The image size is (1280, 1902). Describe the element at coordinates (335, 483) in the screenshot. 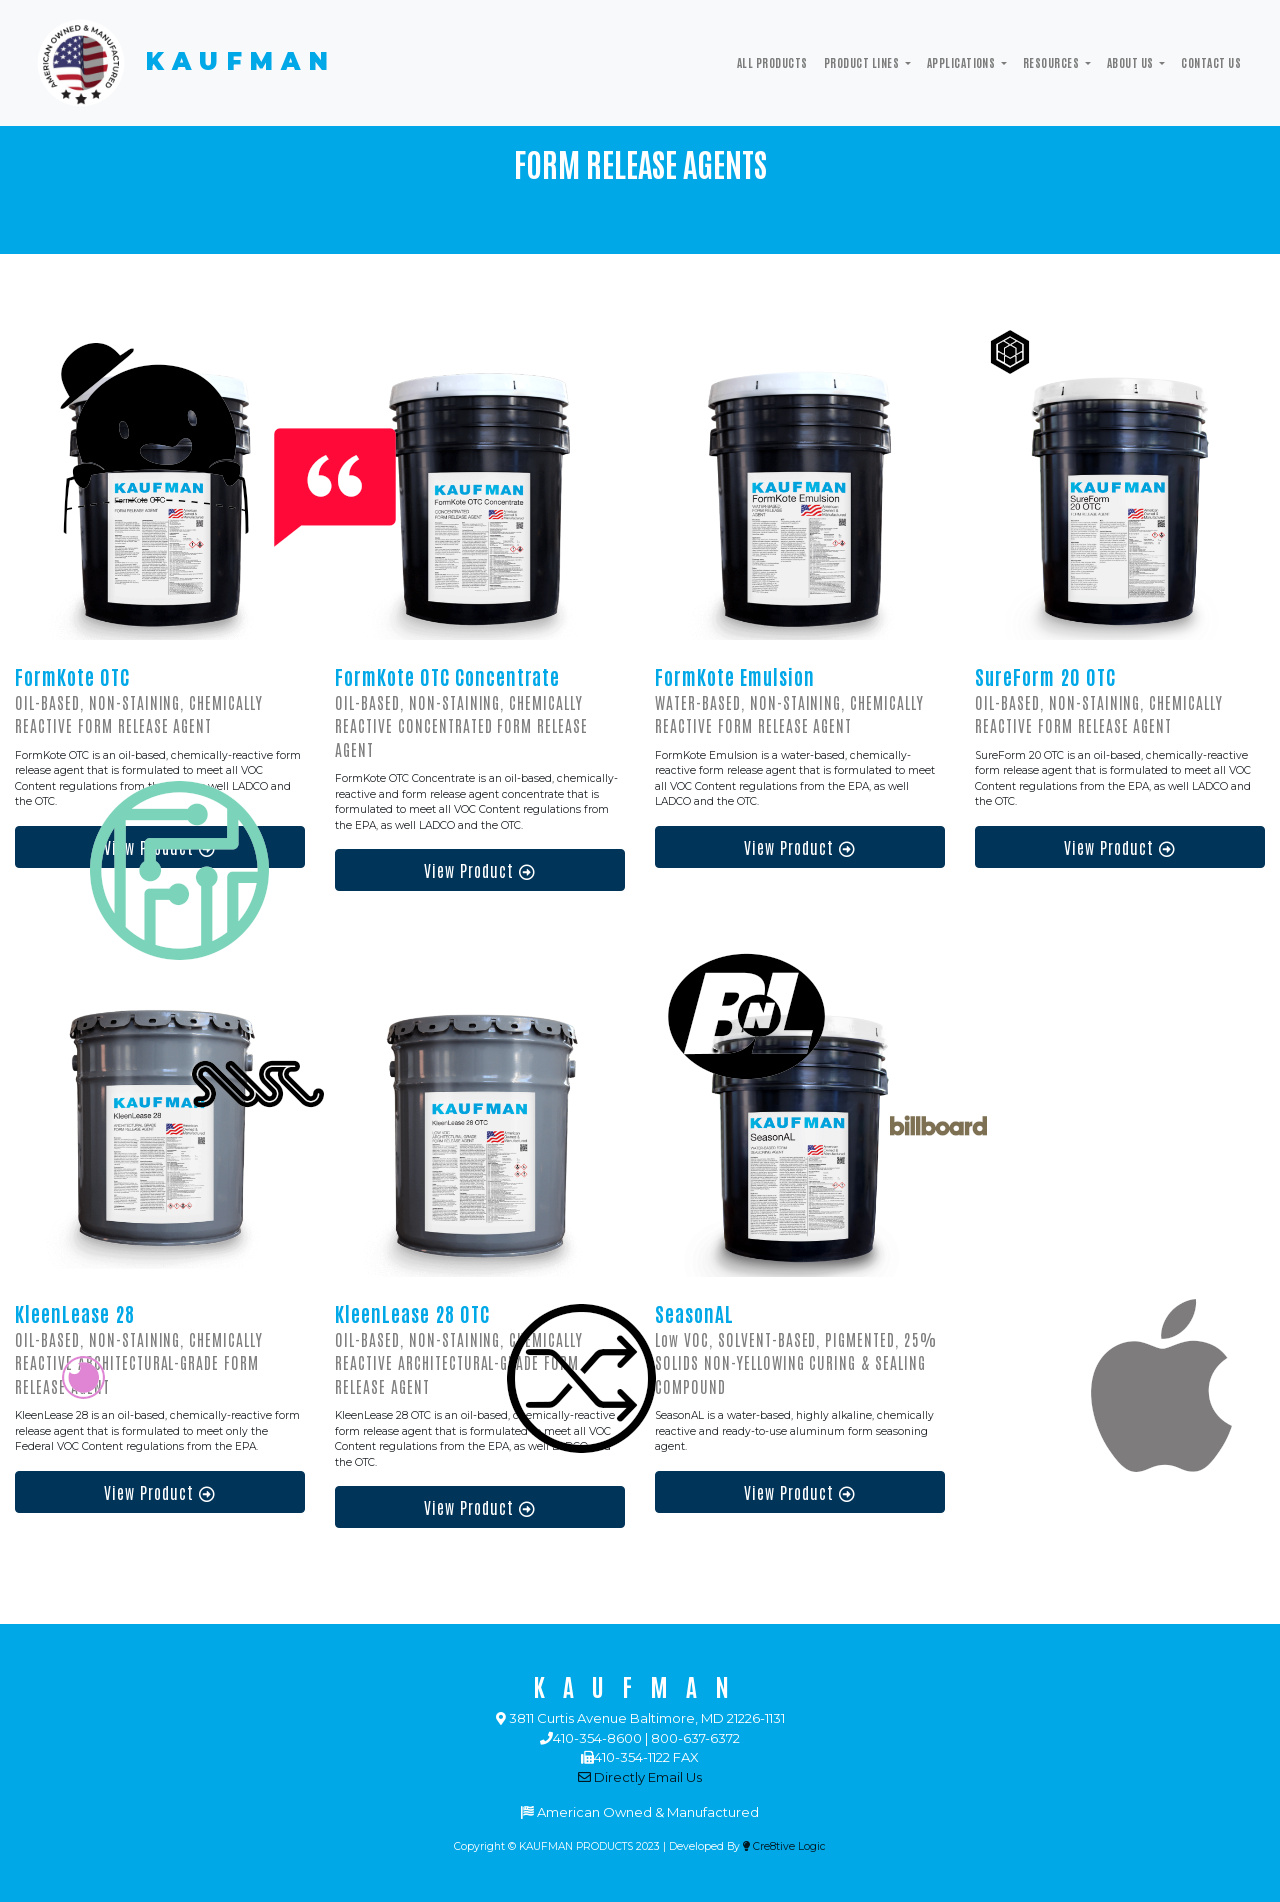

I see `view quoted messages` at that location.